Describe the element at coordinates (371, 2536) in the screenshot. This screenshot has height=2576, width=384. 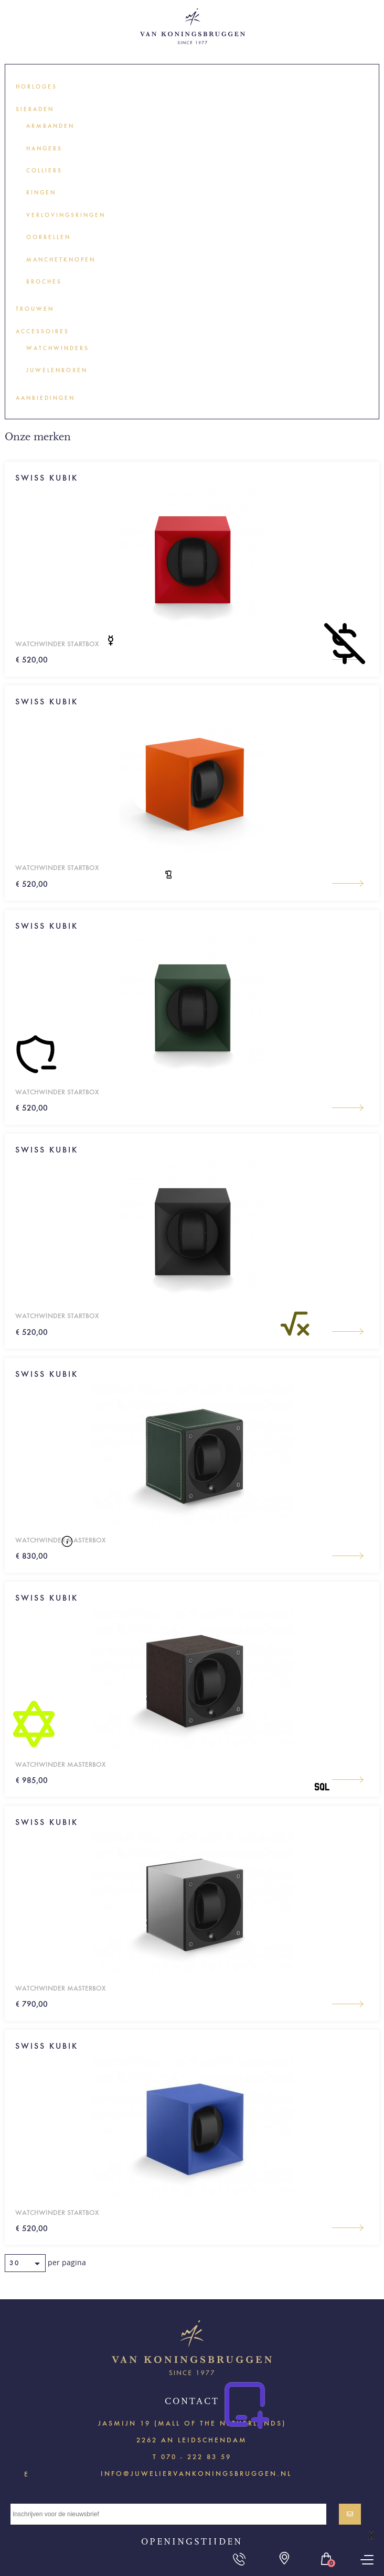
I see `view genetic or DNA information` at that location.